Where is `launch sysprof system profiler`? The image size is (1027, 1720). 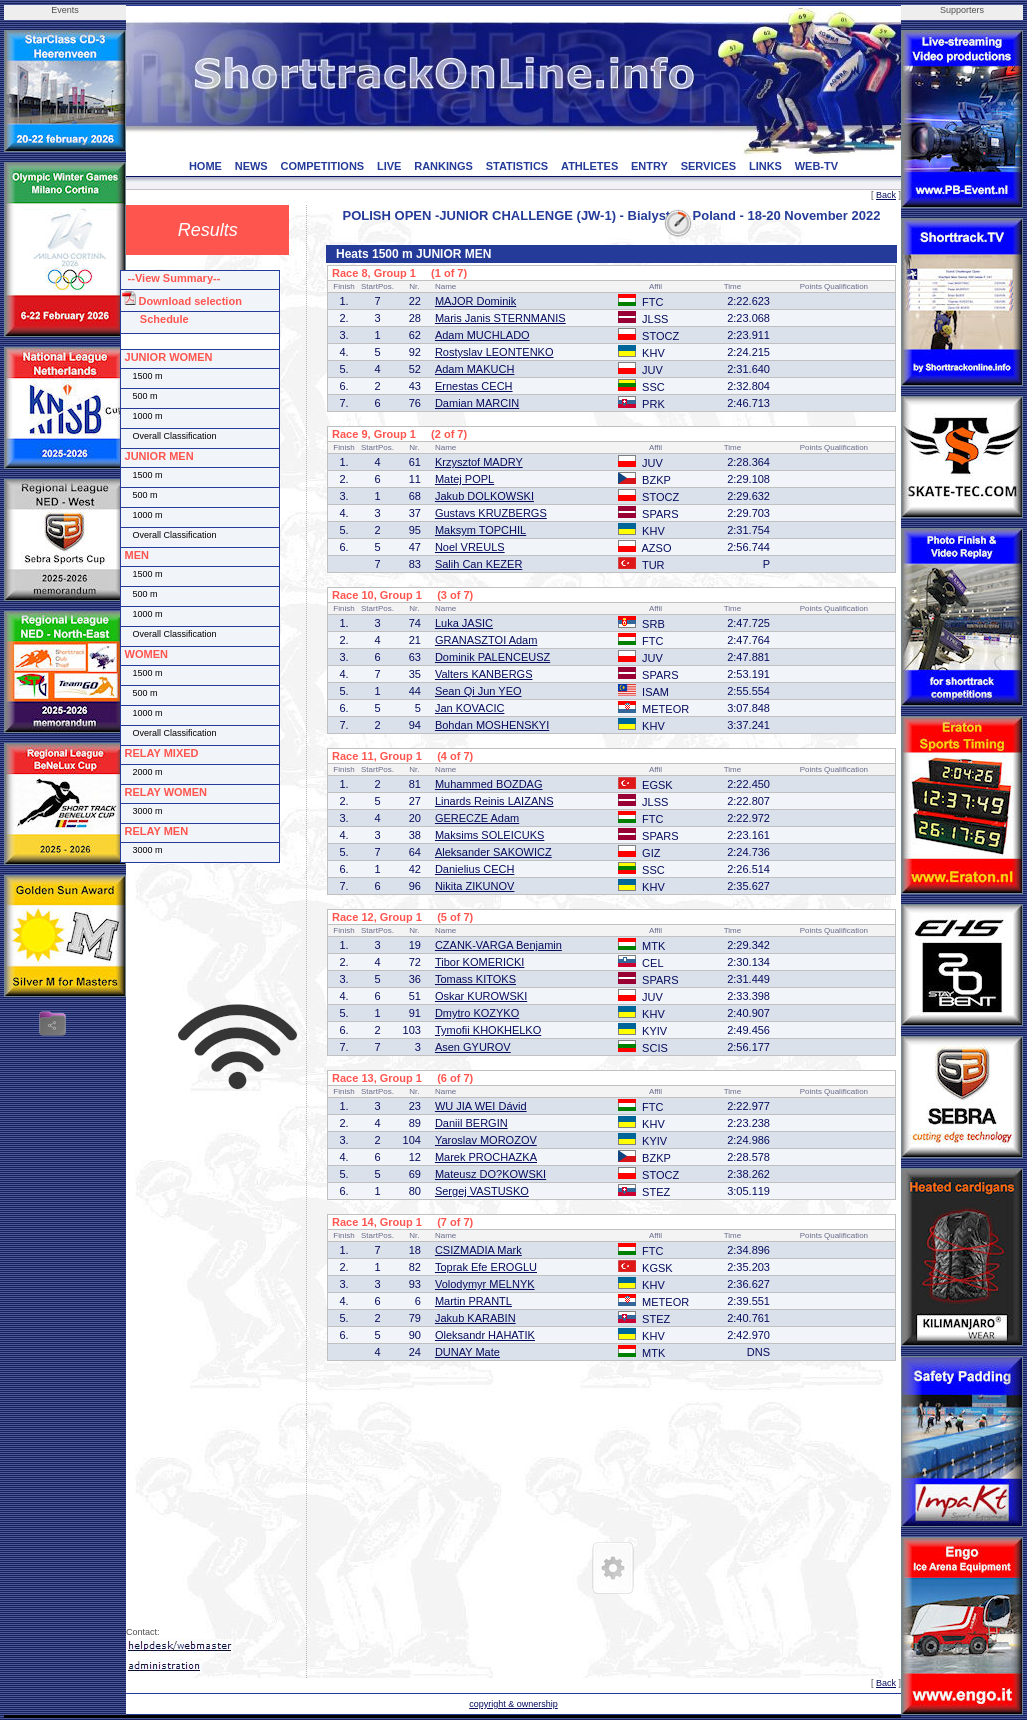 launch sysprof system profiler is located at coordinates (678, 223).